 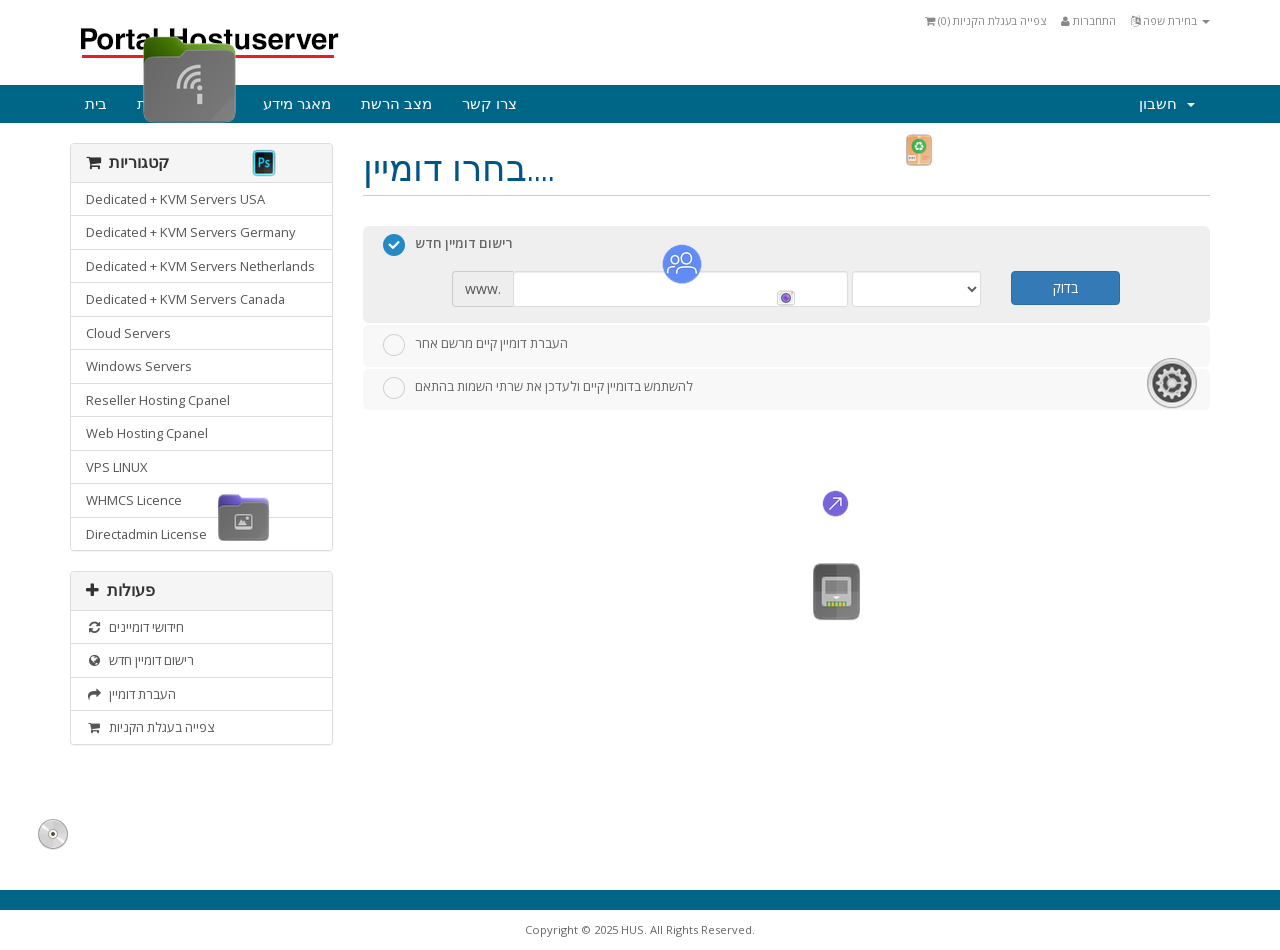 I want to click on indicates a symbolic link or shortcut to another file, so click(x=835, y=503).